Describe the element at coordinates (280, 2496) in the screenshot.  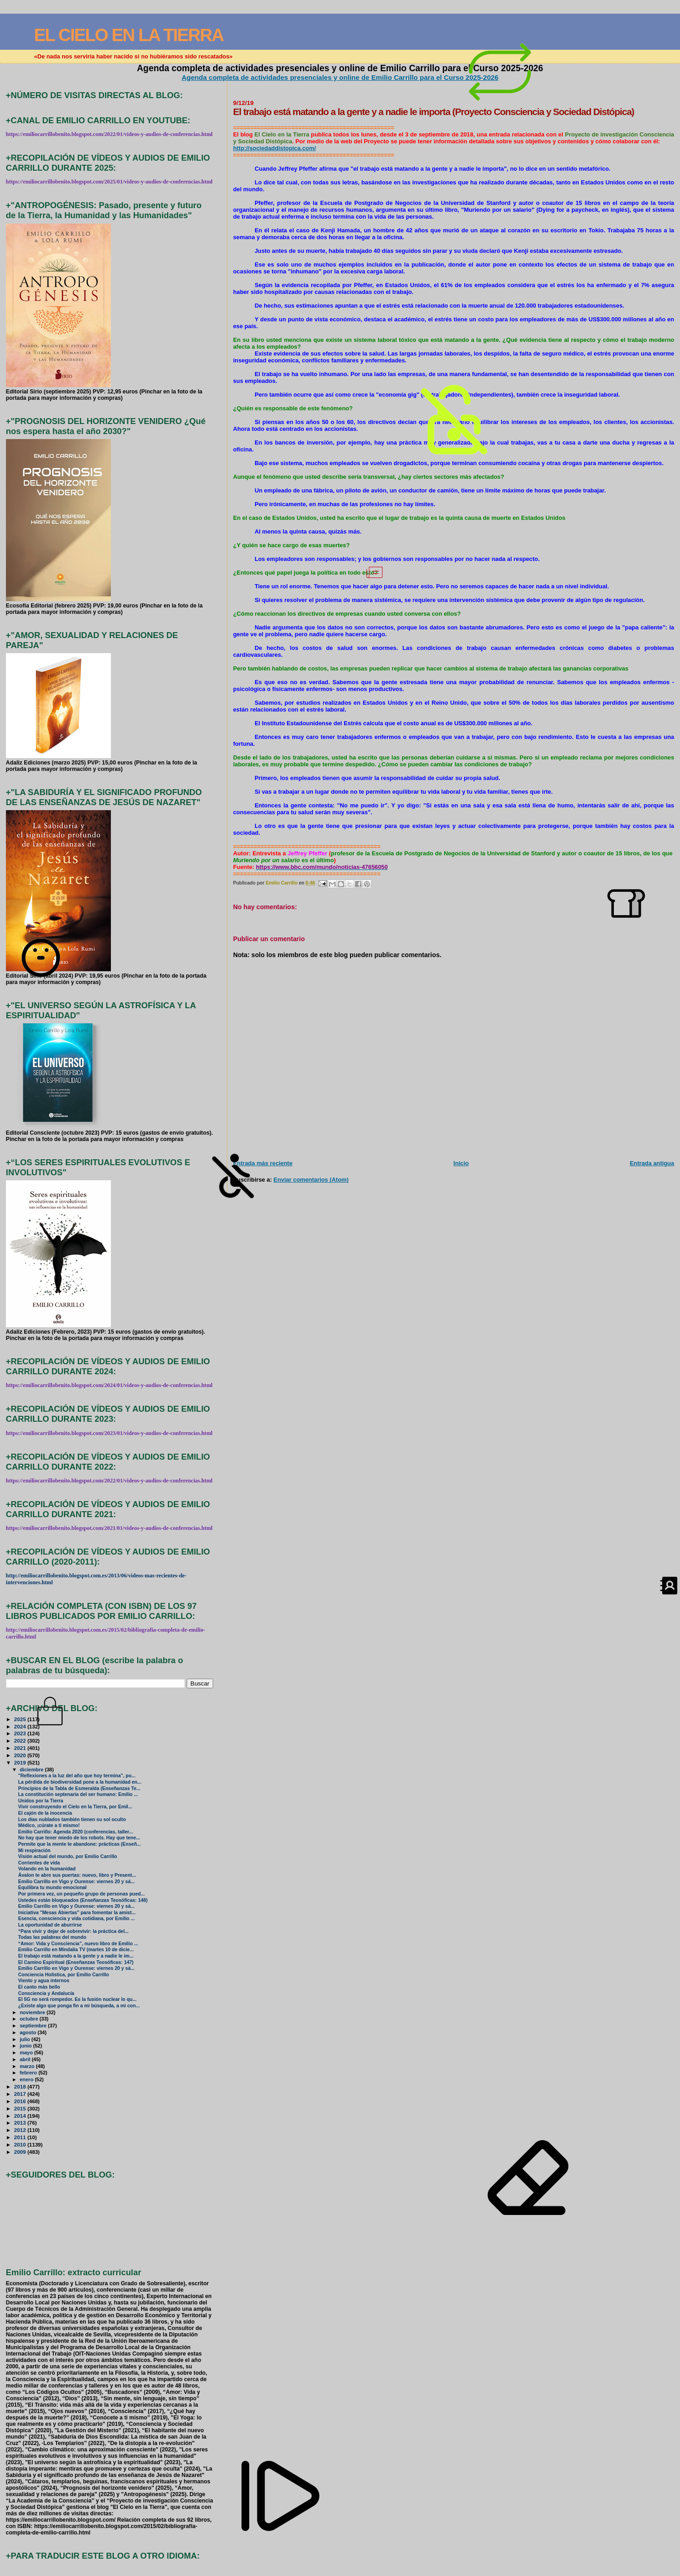
I see `skip to the next track` at that location.